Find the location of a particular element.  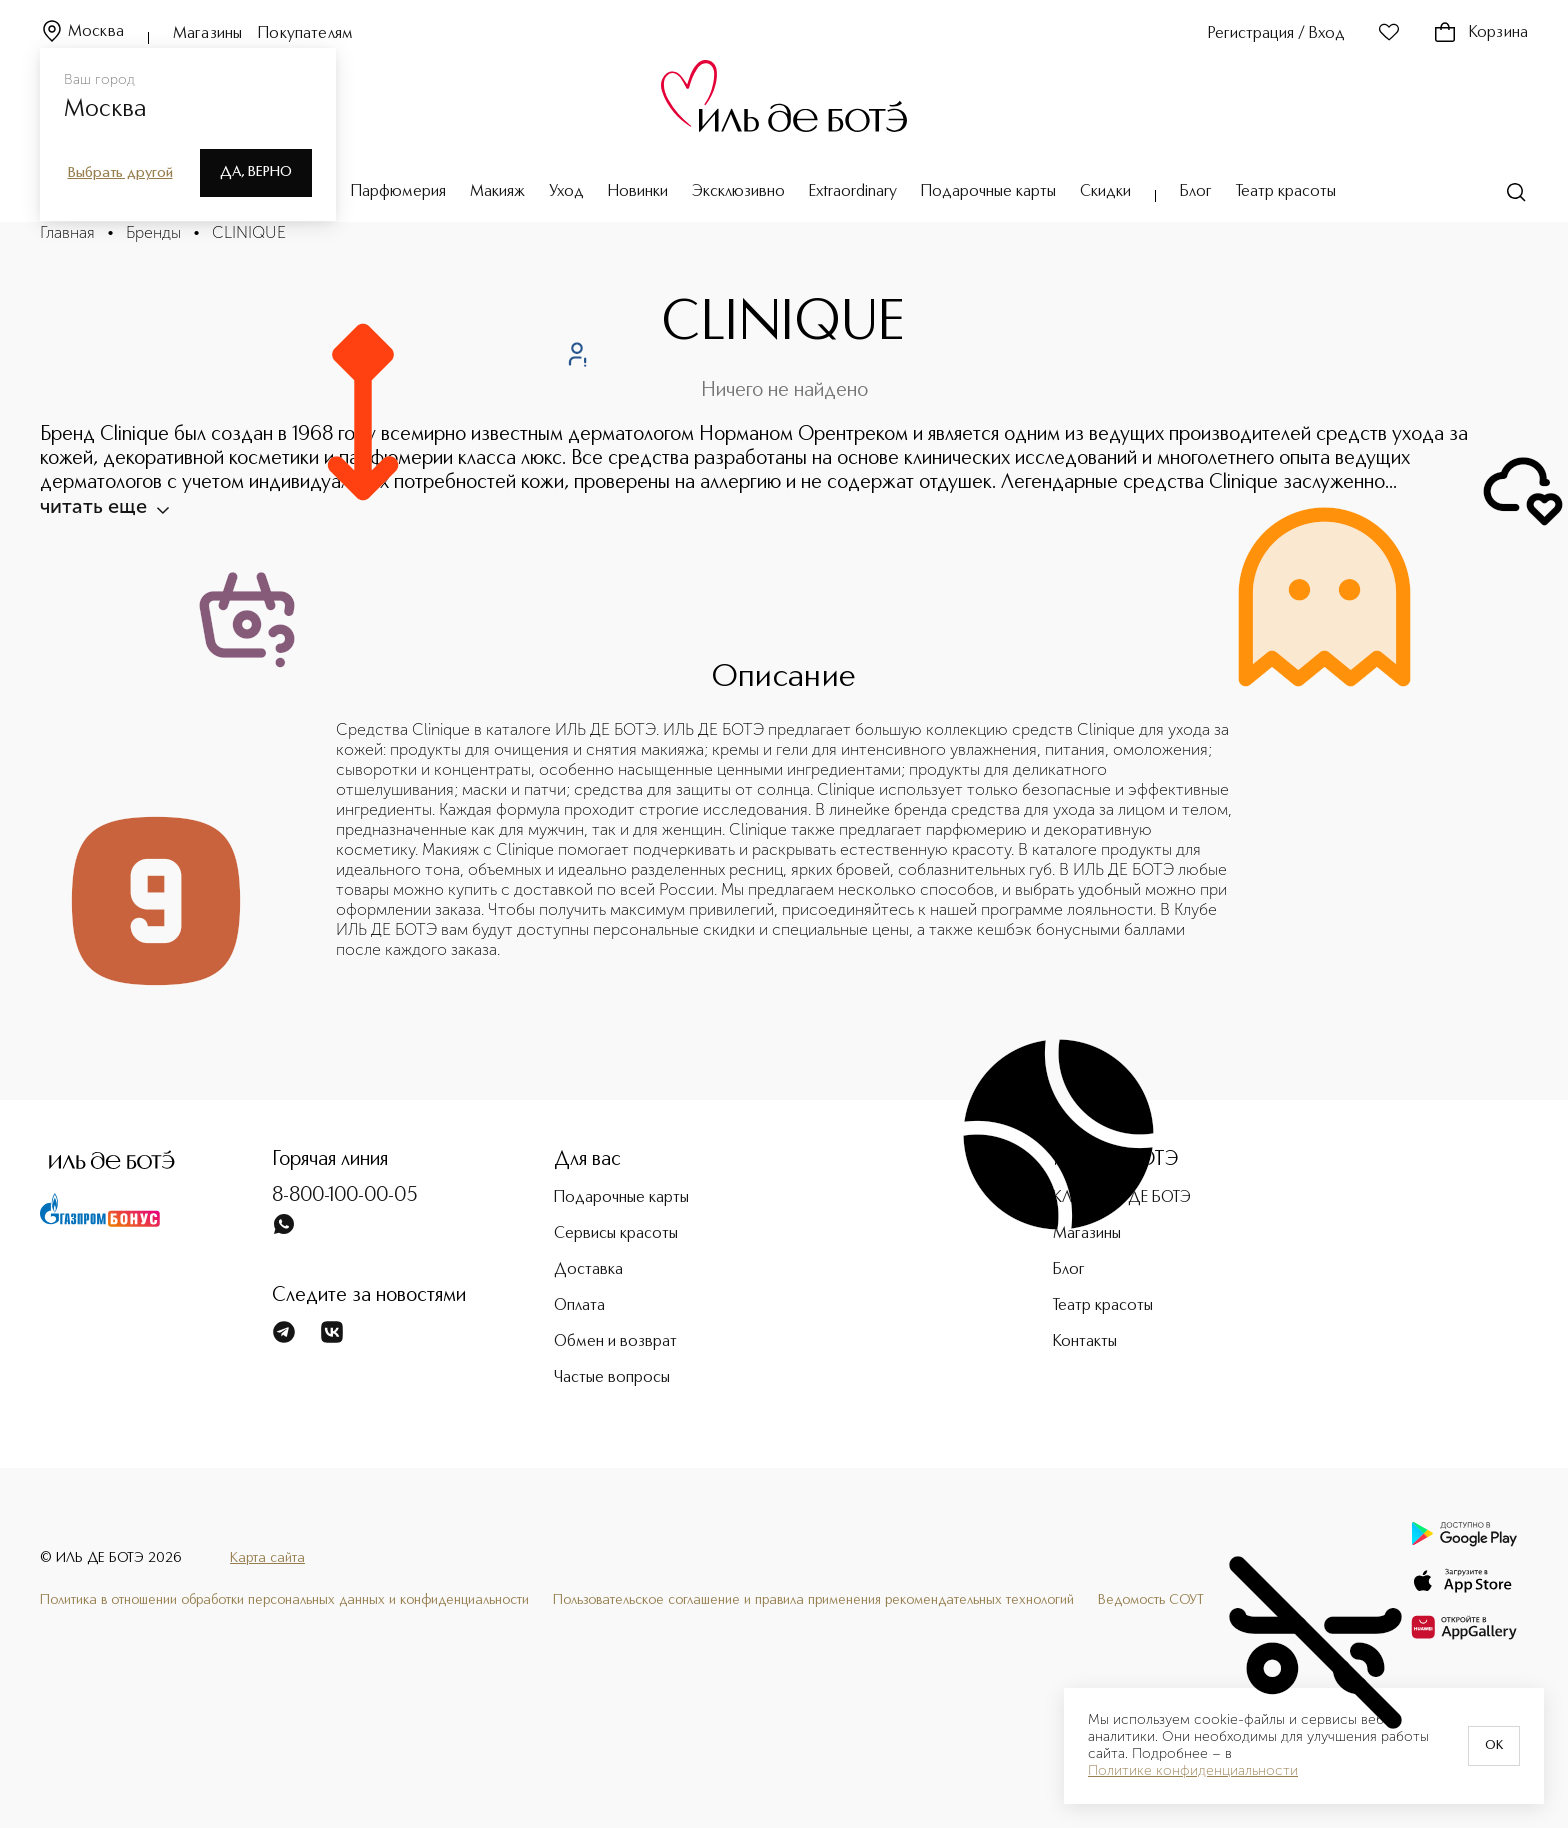

add to cloud favorites is located at coordinates (1523, 486).